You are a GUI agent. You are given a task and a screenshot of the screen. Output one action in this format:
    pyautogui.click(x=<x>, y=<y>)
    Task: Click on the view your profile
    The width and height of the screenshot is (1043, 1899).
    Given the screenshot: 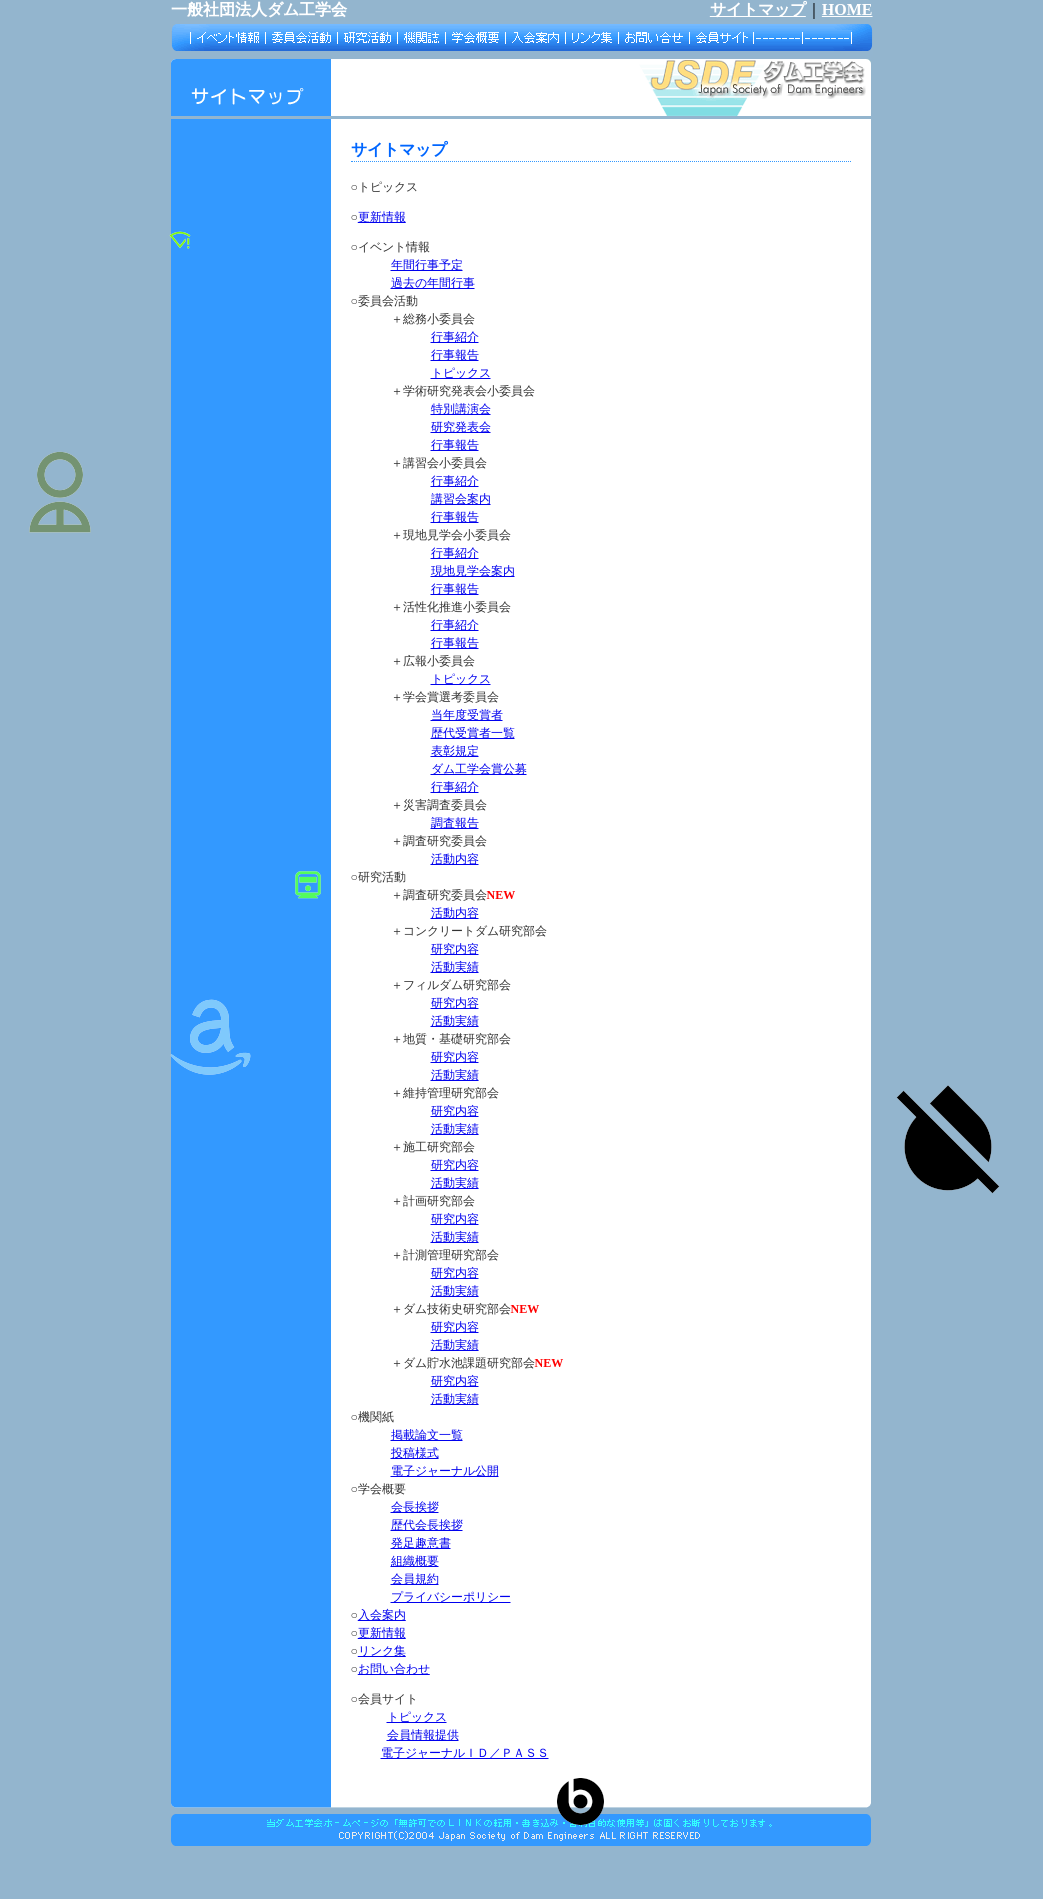 What is the action you would take?
    pyautogui.click(x=60, y=494)
    